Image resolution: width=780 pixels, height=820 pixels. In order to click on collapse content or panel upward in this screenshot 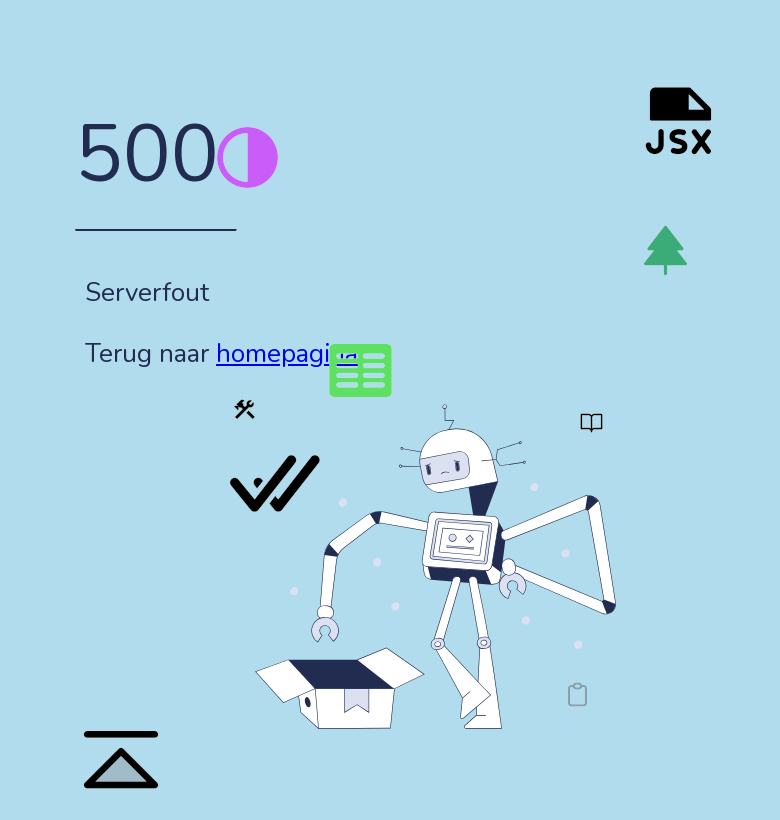, I will do `click(121, 758)`.